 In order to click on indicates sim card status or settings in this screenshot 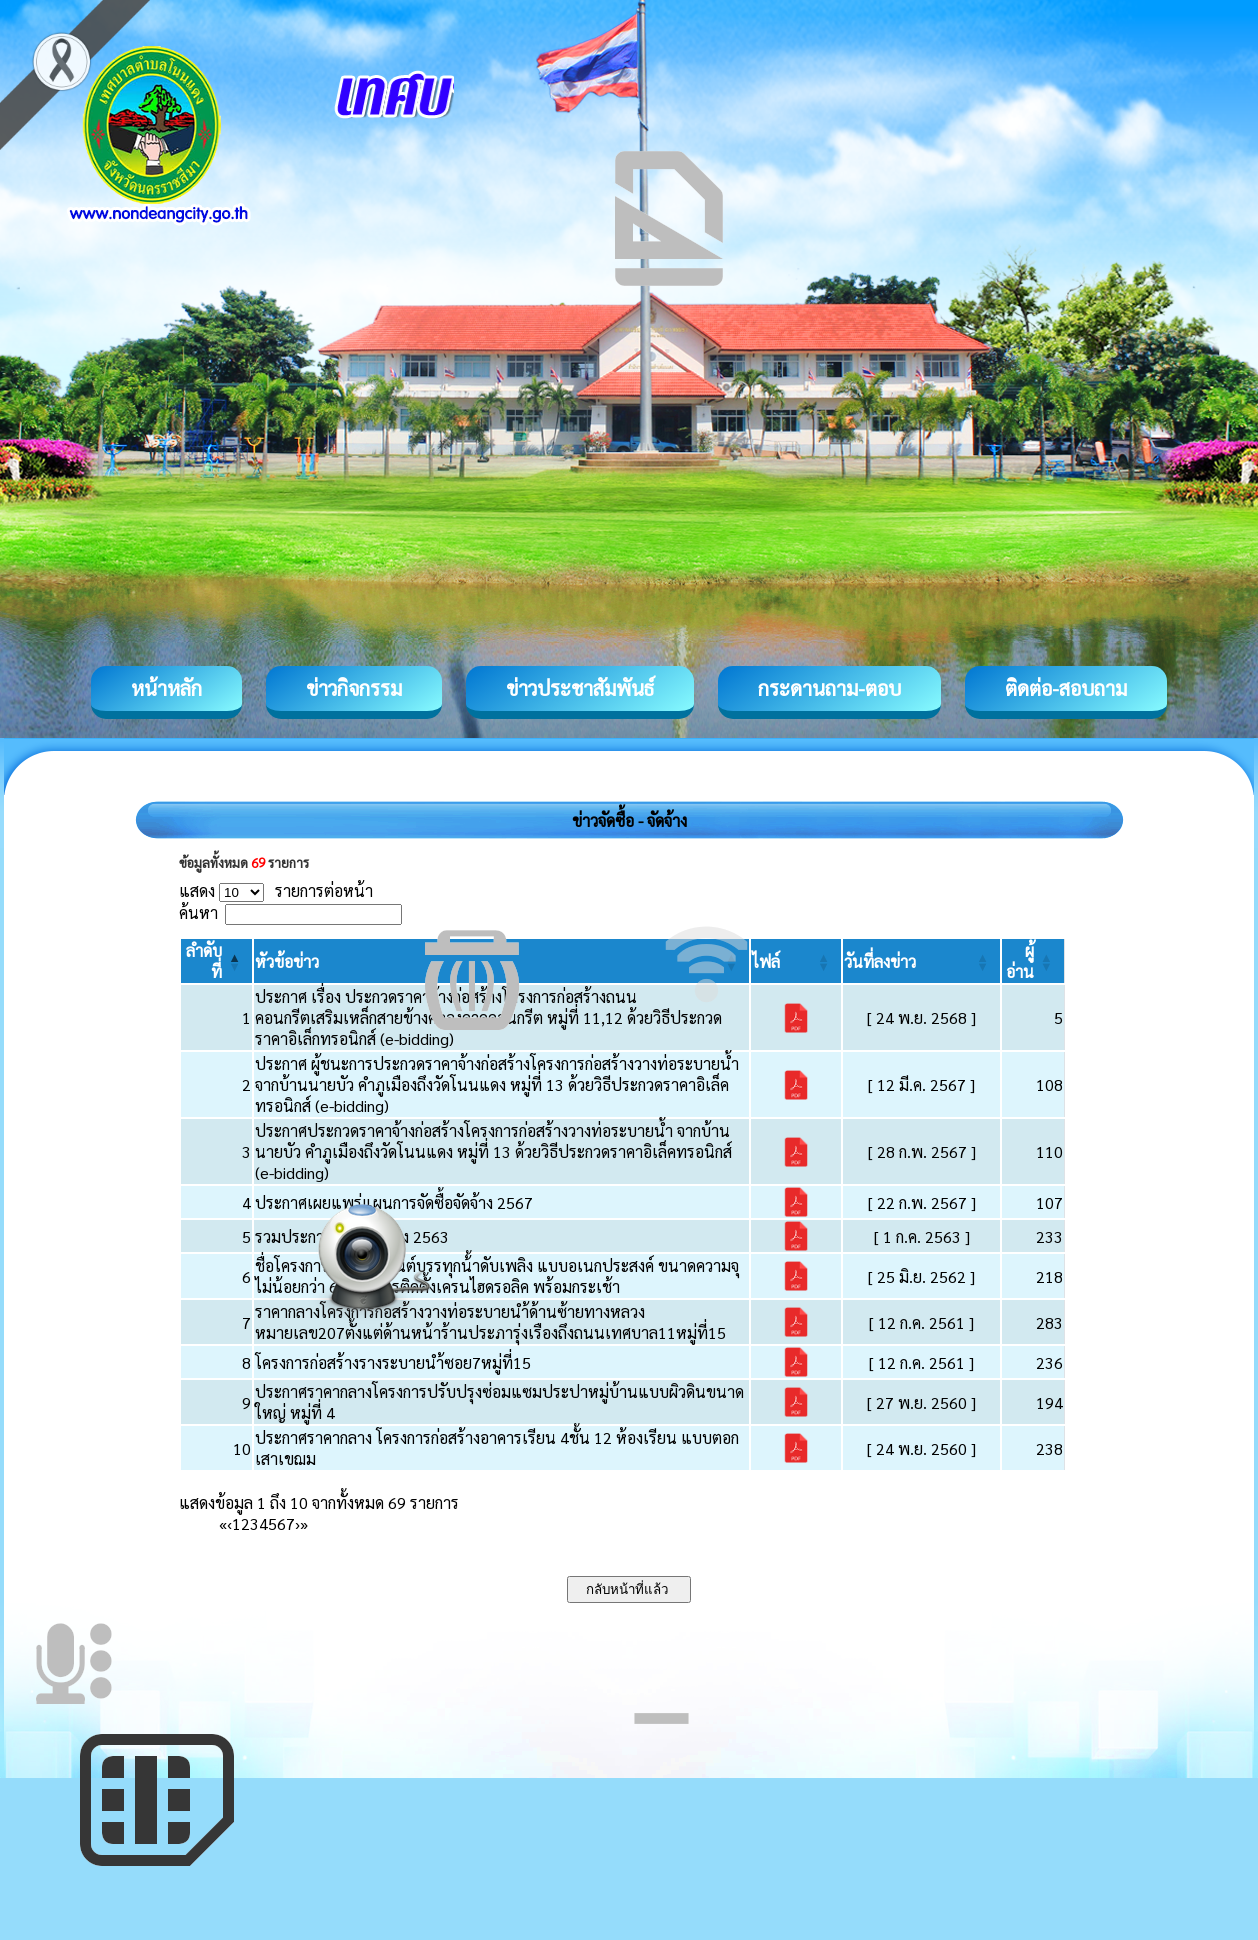, I will do `click(157, 1800)`.